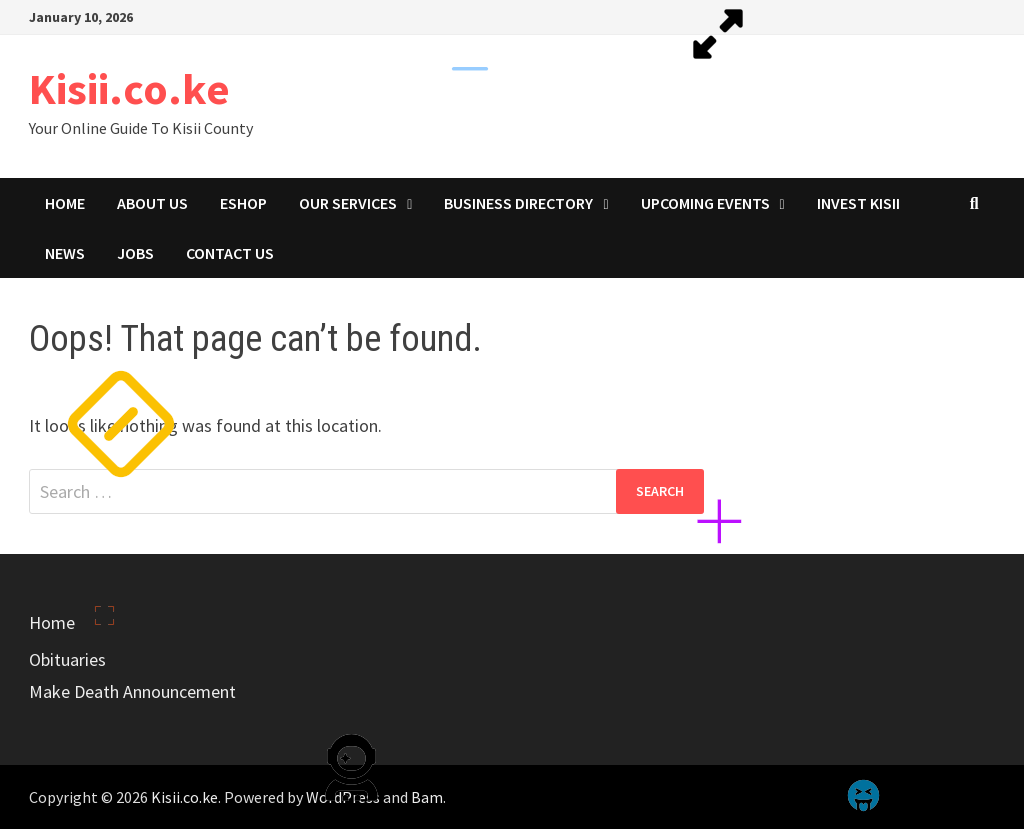 The image size is (1024, 829). What do you see at coordinates (121, 424) in the screenshot?
I see `indicates a blocked or forbidden action` at bounding box center [121, 424].